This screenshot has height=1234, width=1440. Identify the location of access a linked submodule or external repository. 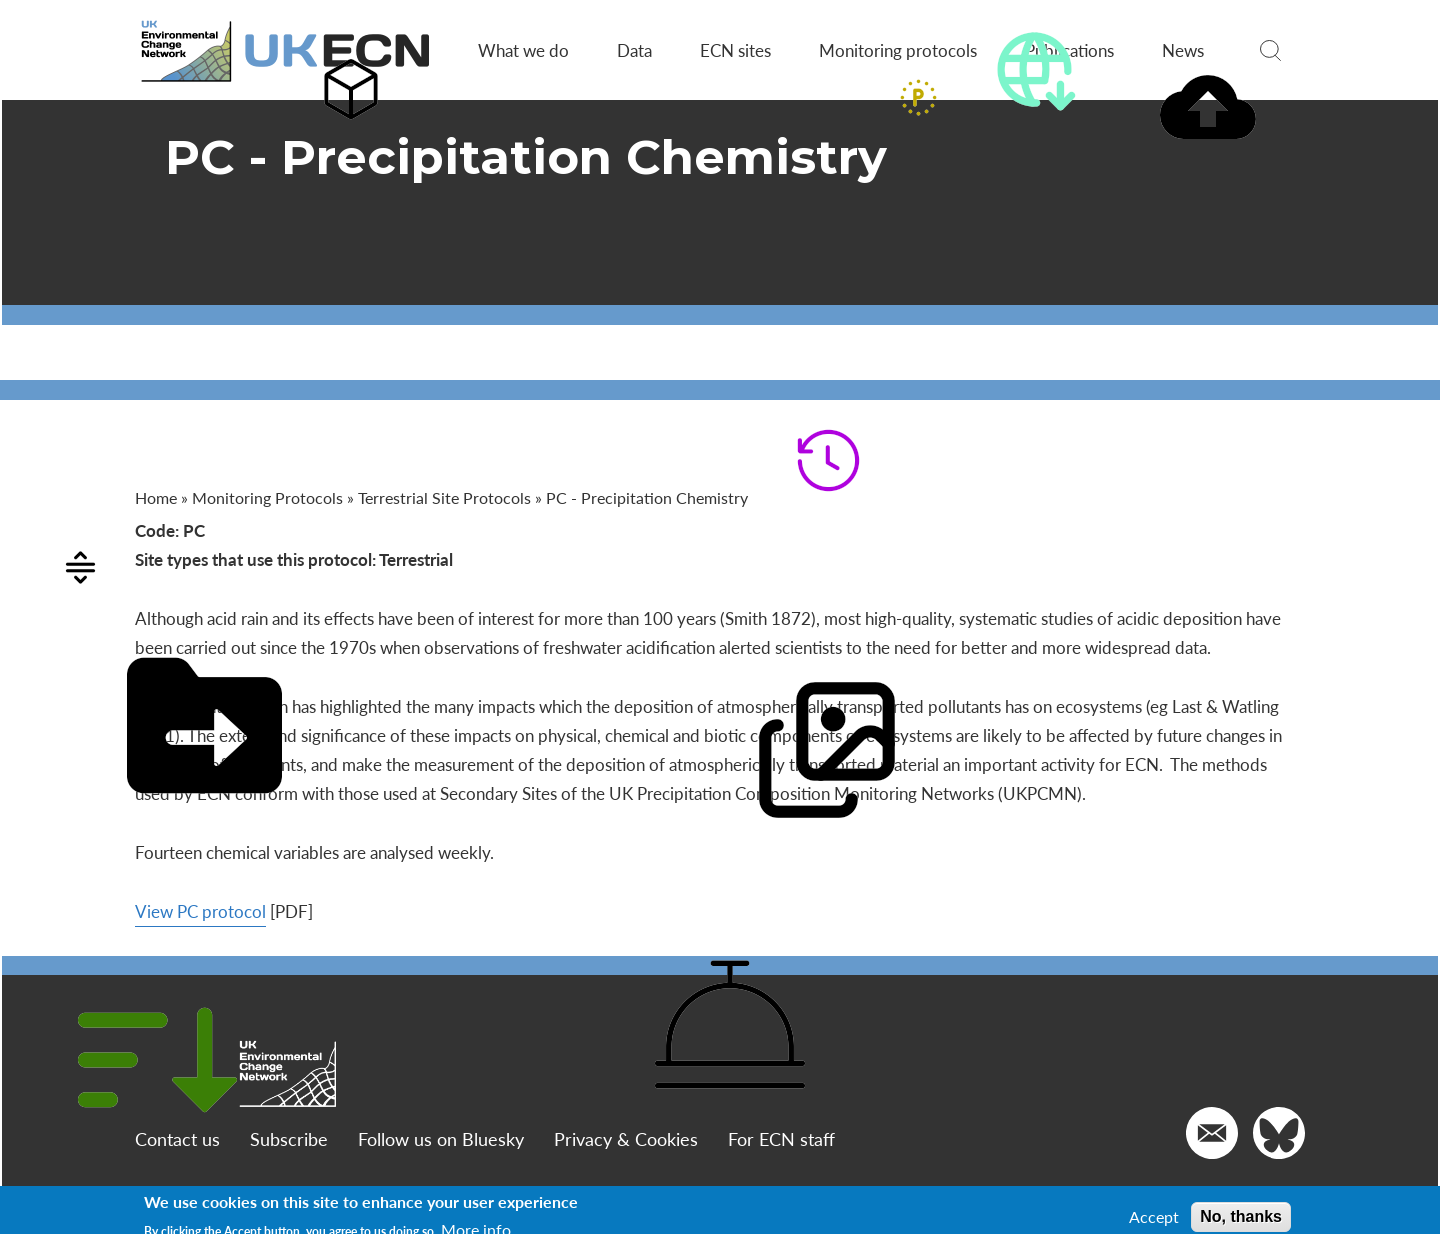
(204, 725).